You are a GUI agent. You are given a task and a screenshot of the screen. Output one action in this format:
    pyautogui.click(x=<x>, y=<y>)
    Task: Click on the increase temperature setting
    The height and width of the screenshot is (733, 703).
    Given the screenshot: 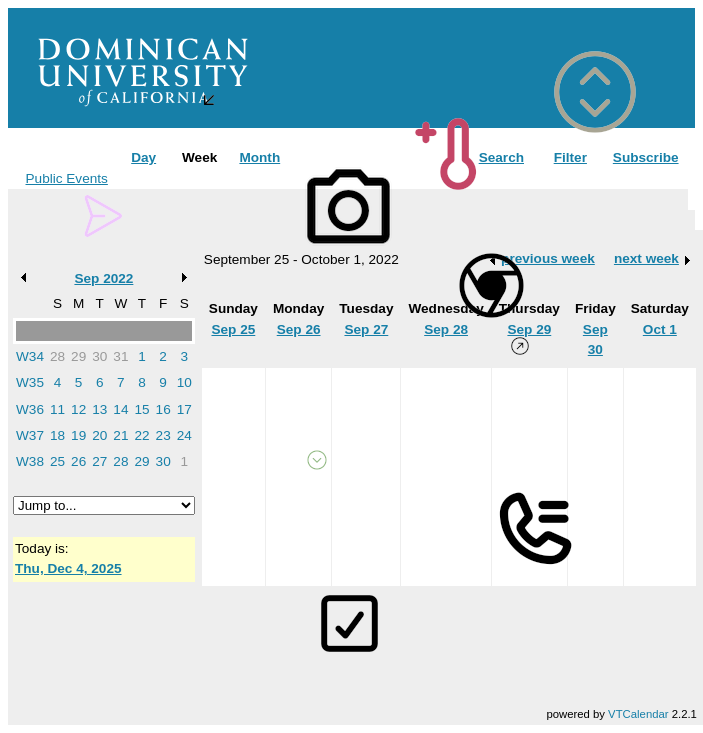 What is the action you would take?
    pyautogui.click(x=451, y=154)
    